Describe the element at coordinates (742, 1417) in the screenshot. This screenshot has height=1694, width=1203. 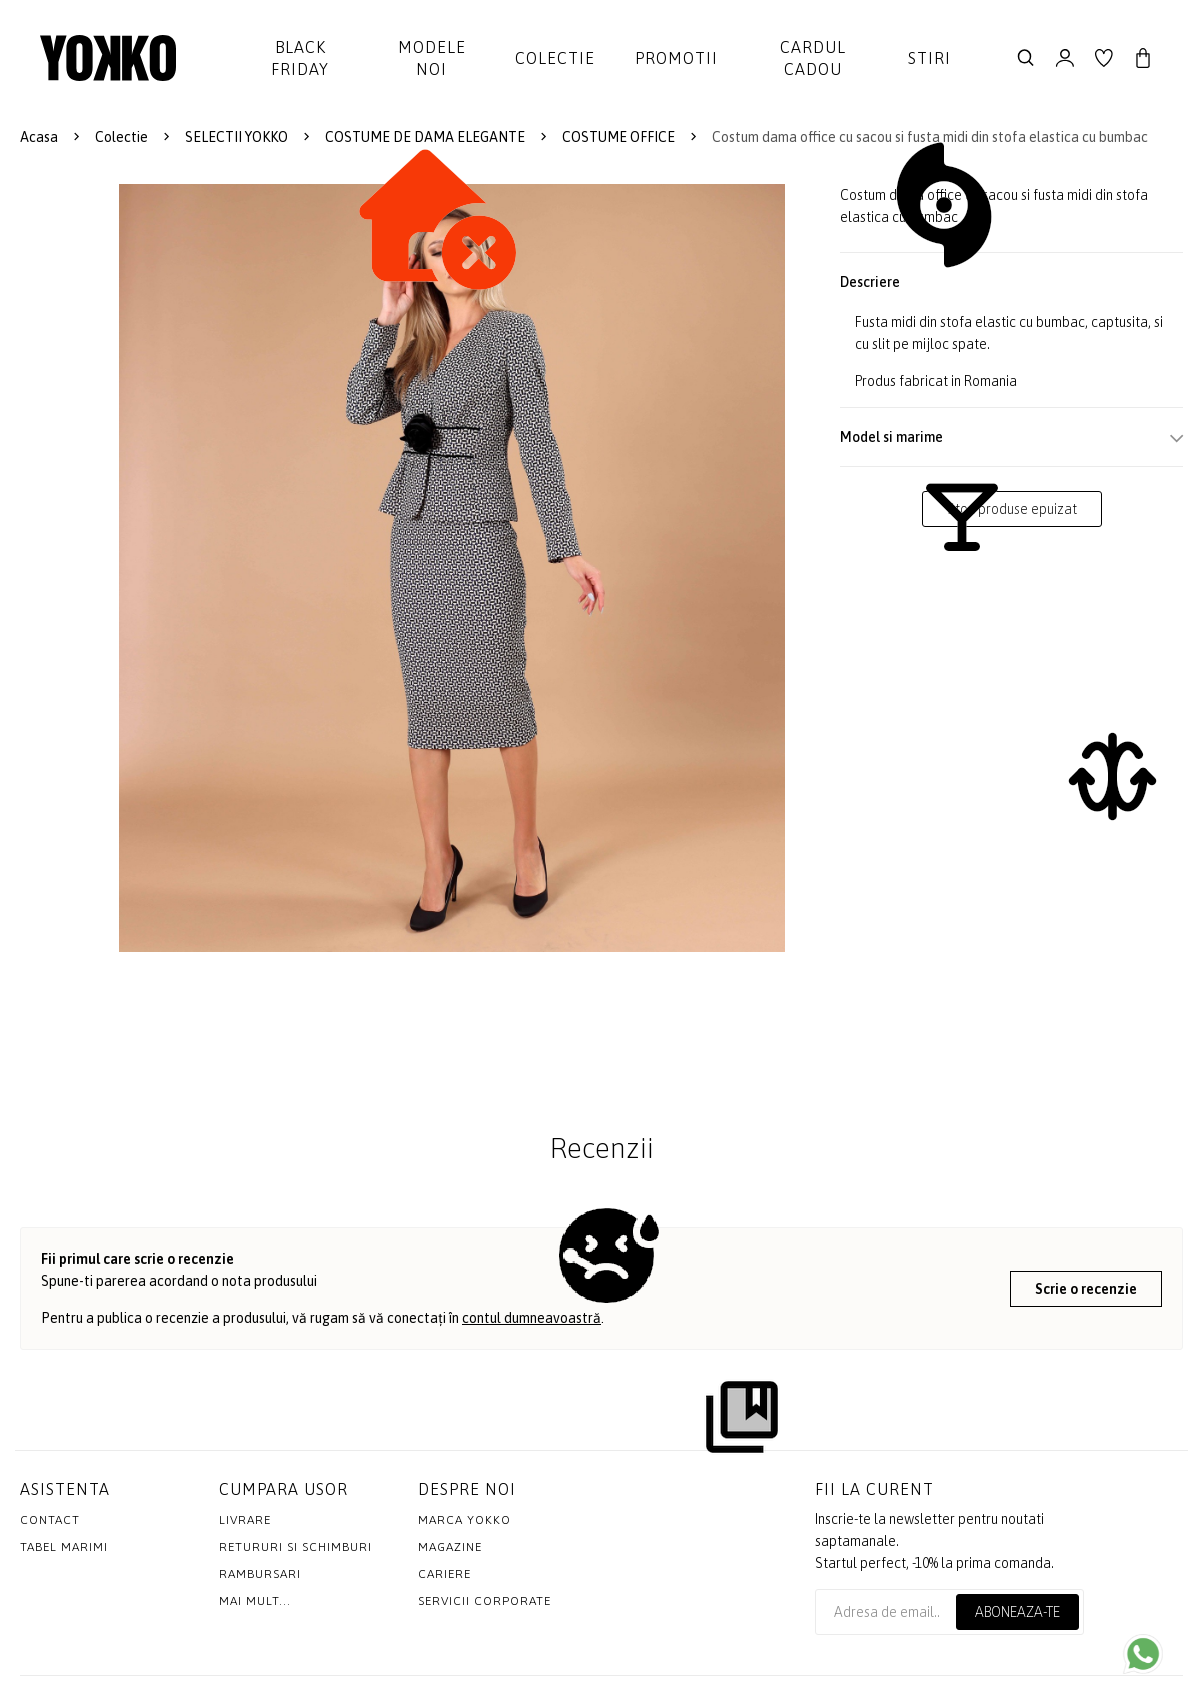
I see `access your bookmarked collections` at that location.